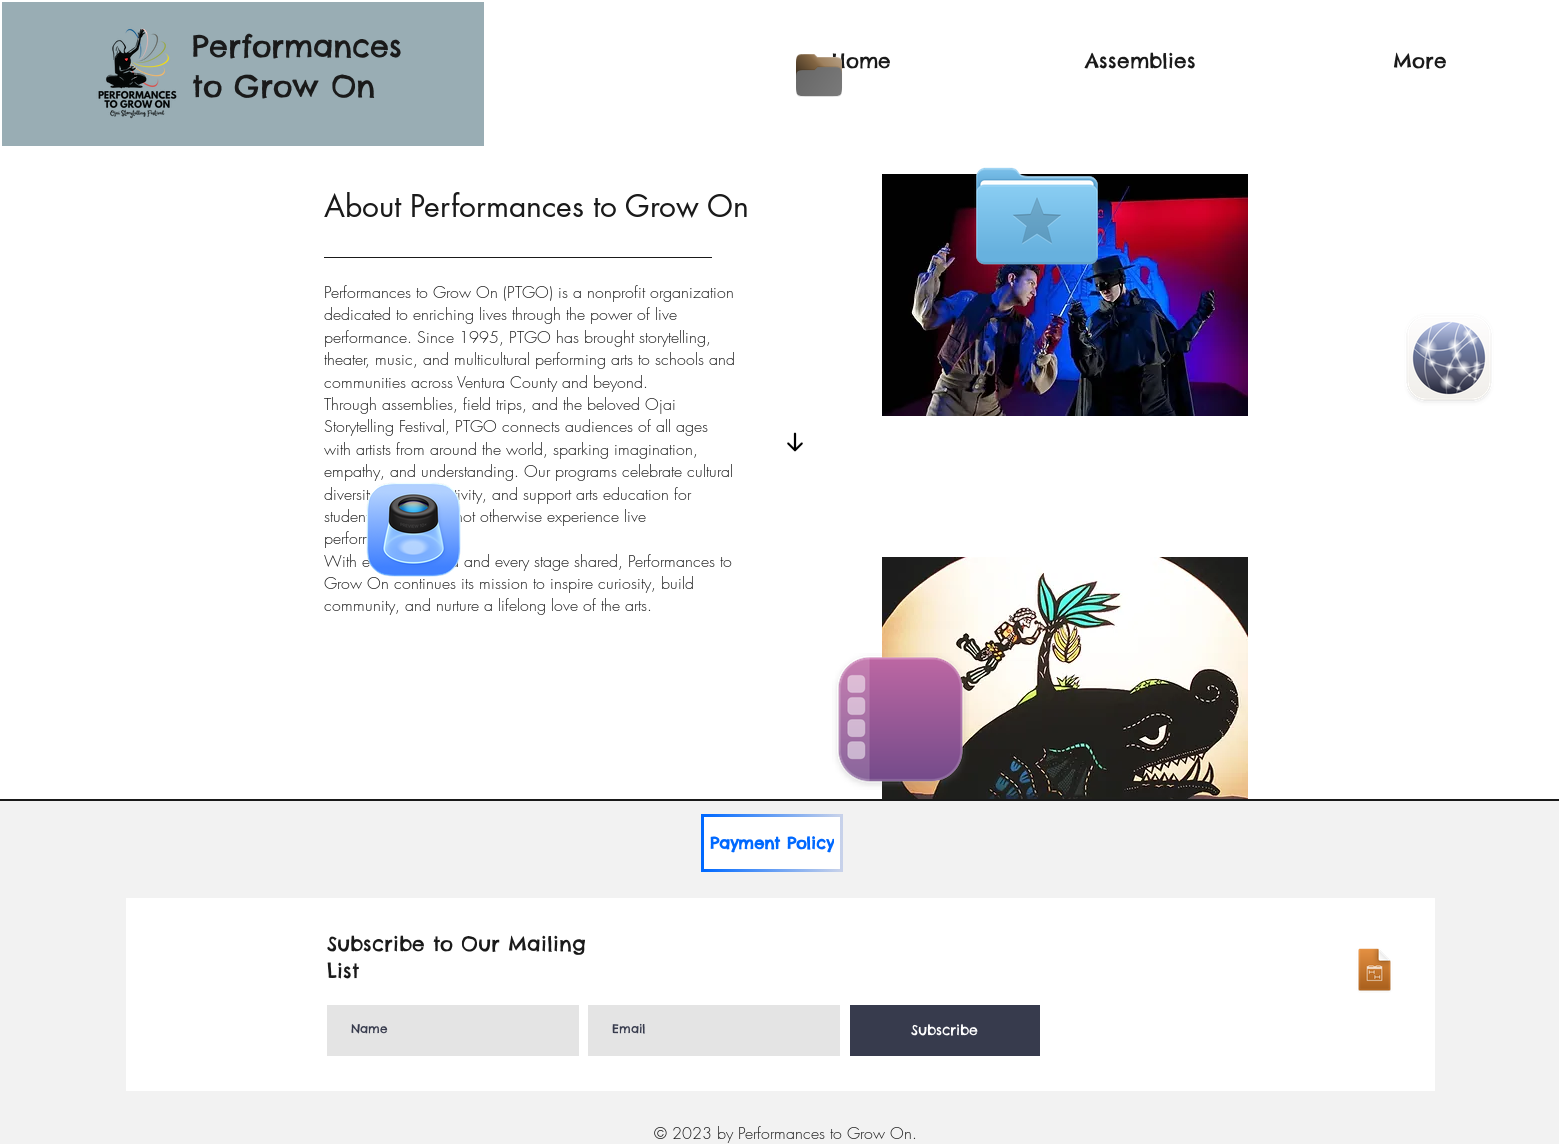  I want to click on access network file system or shared storage, so click(1449, 358).